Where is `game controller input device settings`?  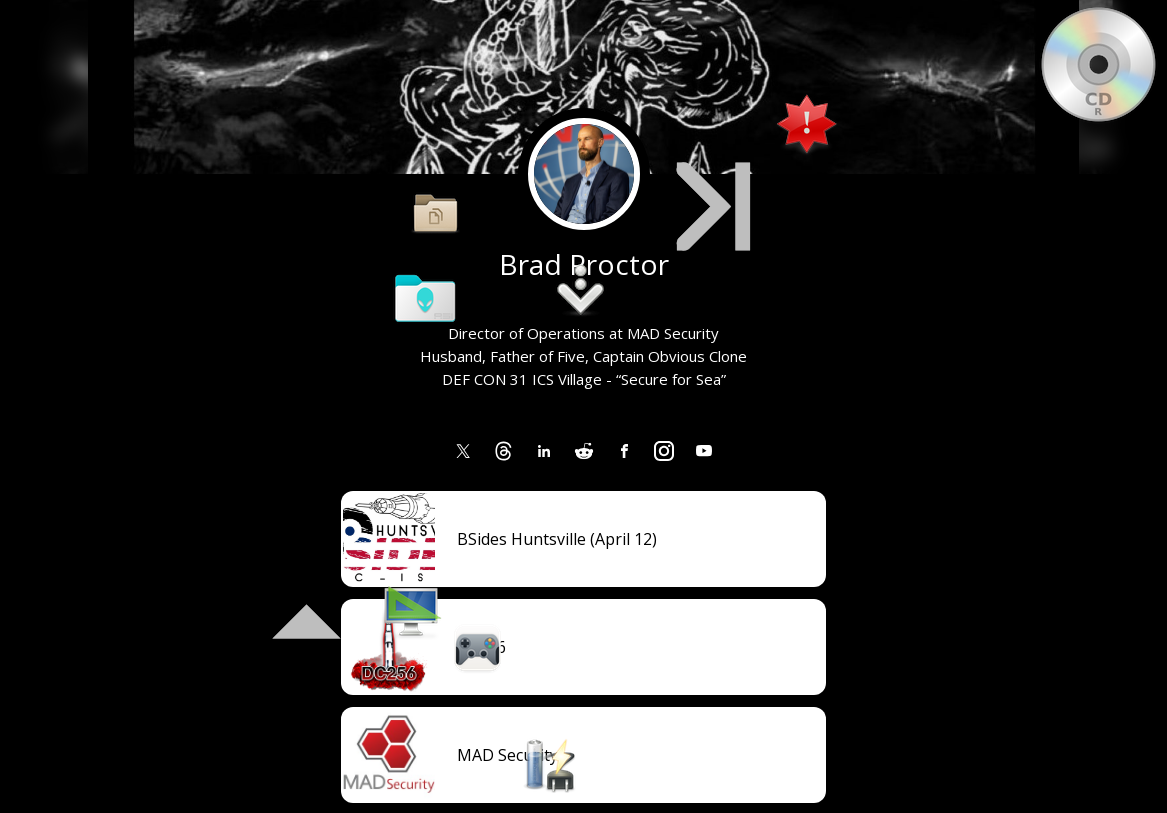
game controller input device settings is located at coordinates (477, 647).